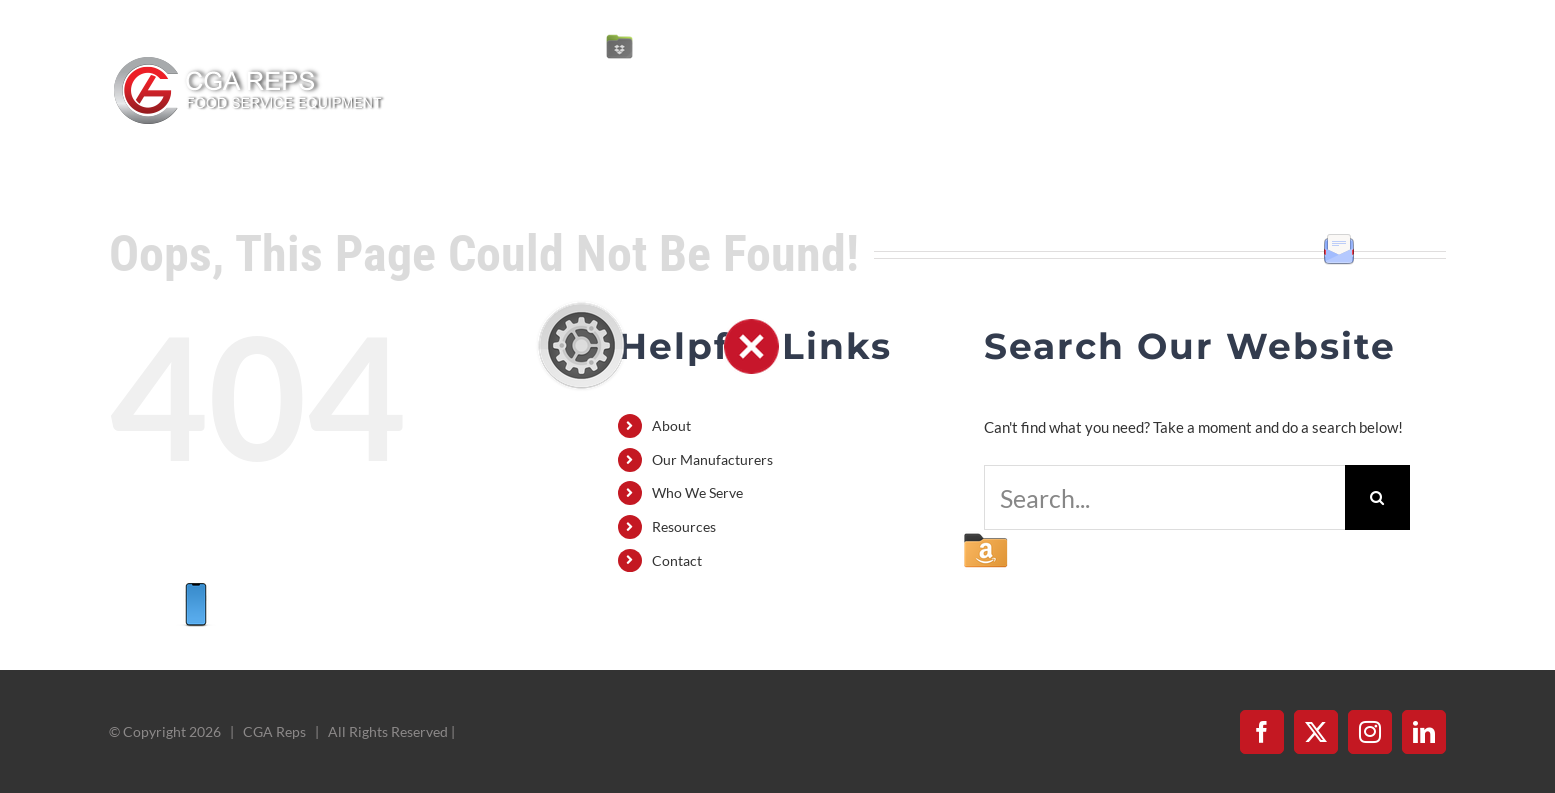  Describe the element at coordinates (581, 345) in the screenshot. I see `open settings or preferences` at that location.